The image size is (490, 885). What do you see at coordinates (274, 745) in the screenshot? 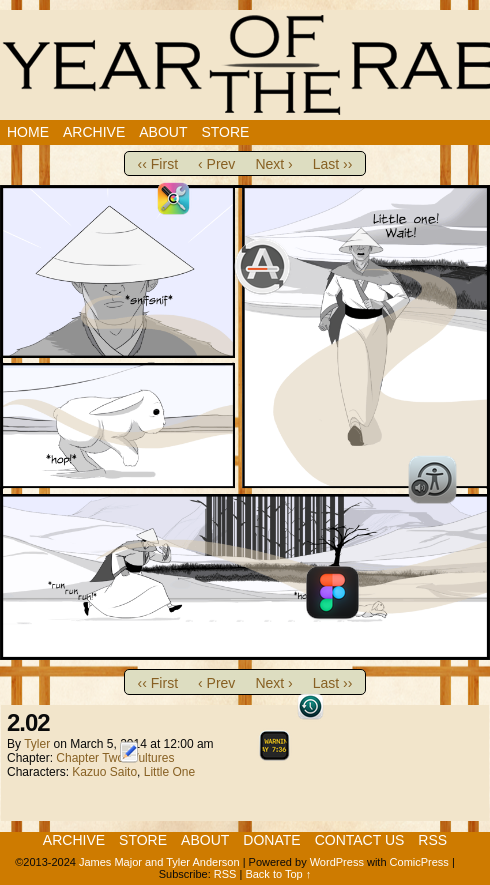
I see `open the console app to view system logs` at bounding box center [274, 745].